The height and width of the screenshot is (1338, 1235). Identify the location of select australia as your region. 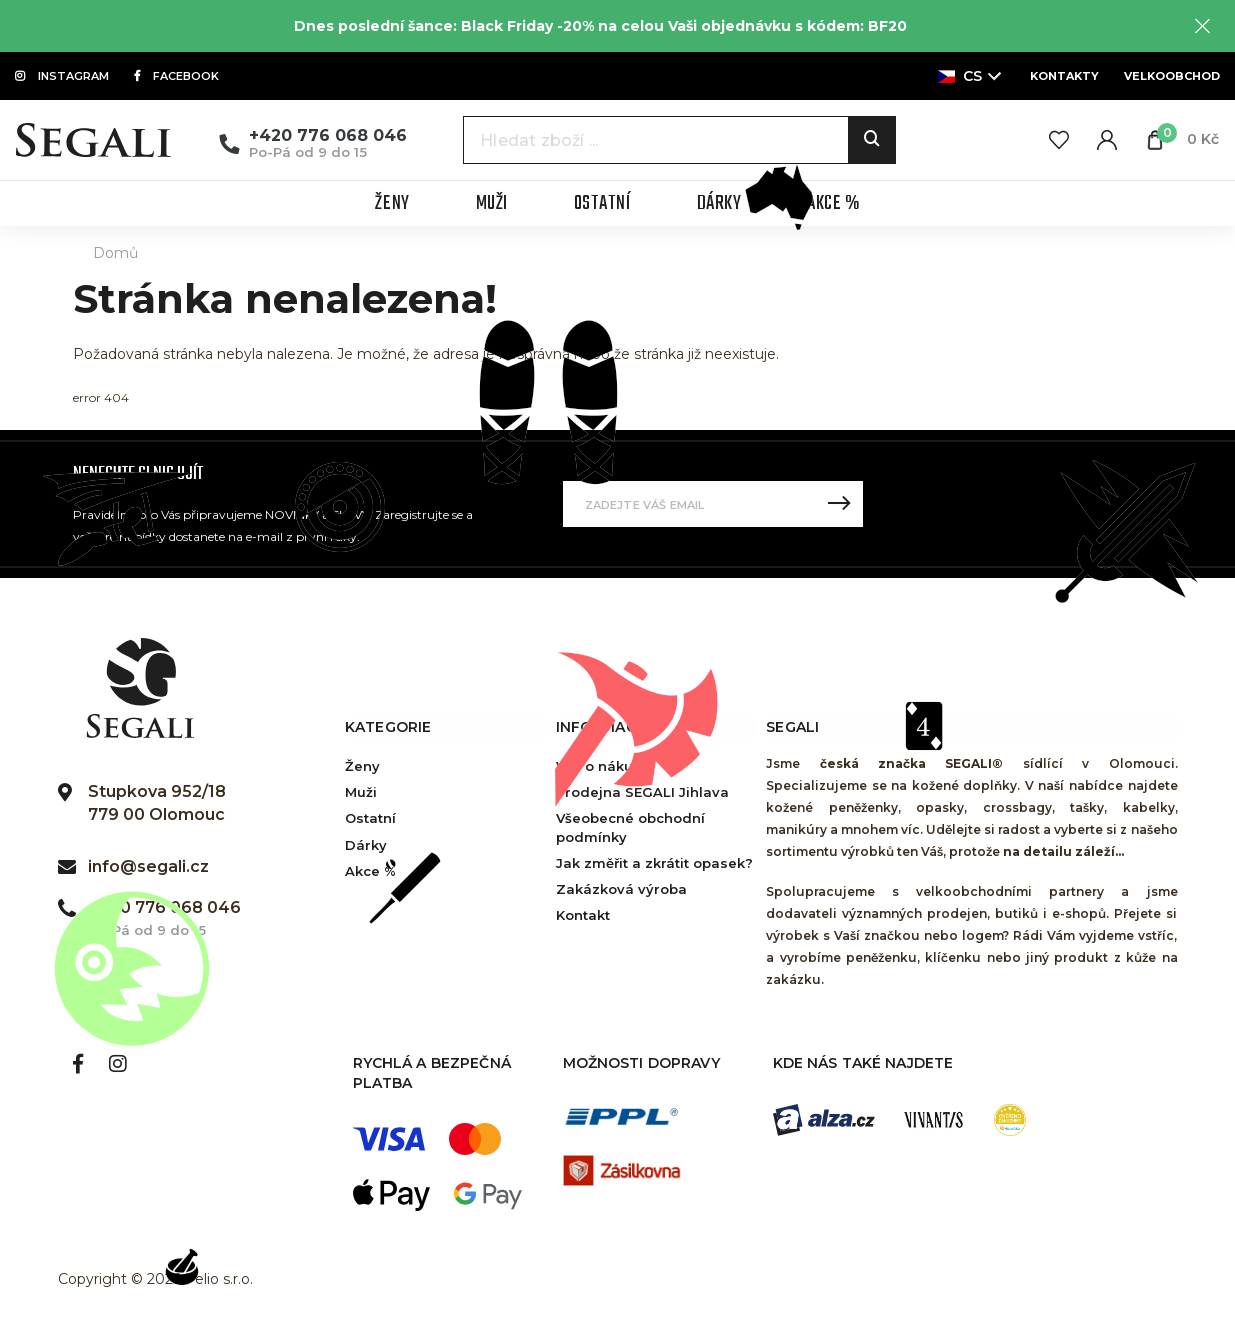
(779, 197).